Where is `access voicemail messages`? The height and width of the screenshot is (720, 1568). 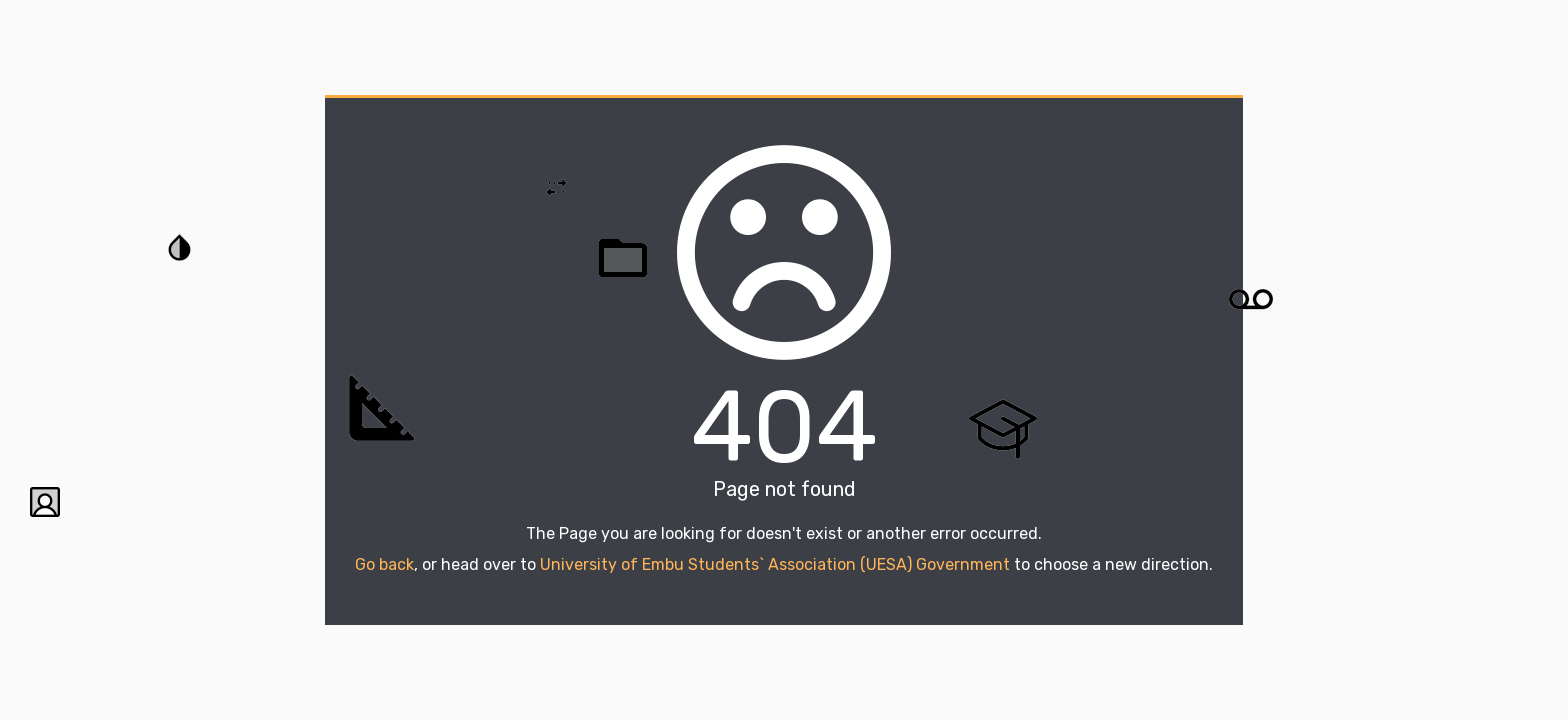
access voicemail messages is located at coordinates (1251, 300).